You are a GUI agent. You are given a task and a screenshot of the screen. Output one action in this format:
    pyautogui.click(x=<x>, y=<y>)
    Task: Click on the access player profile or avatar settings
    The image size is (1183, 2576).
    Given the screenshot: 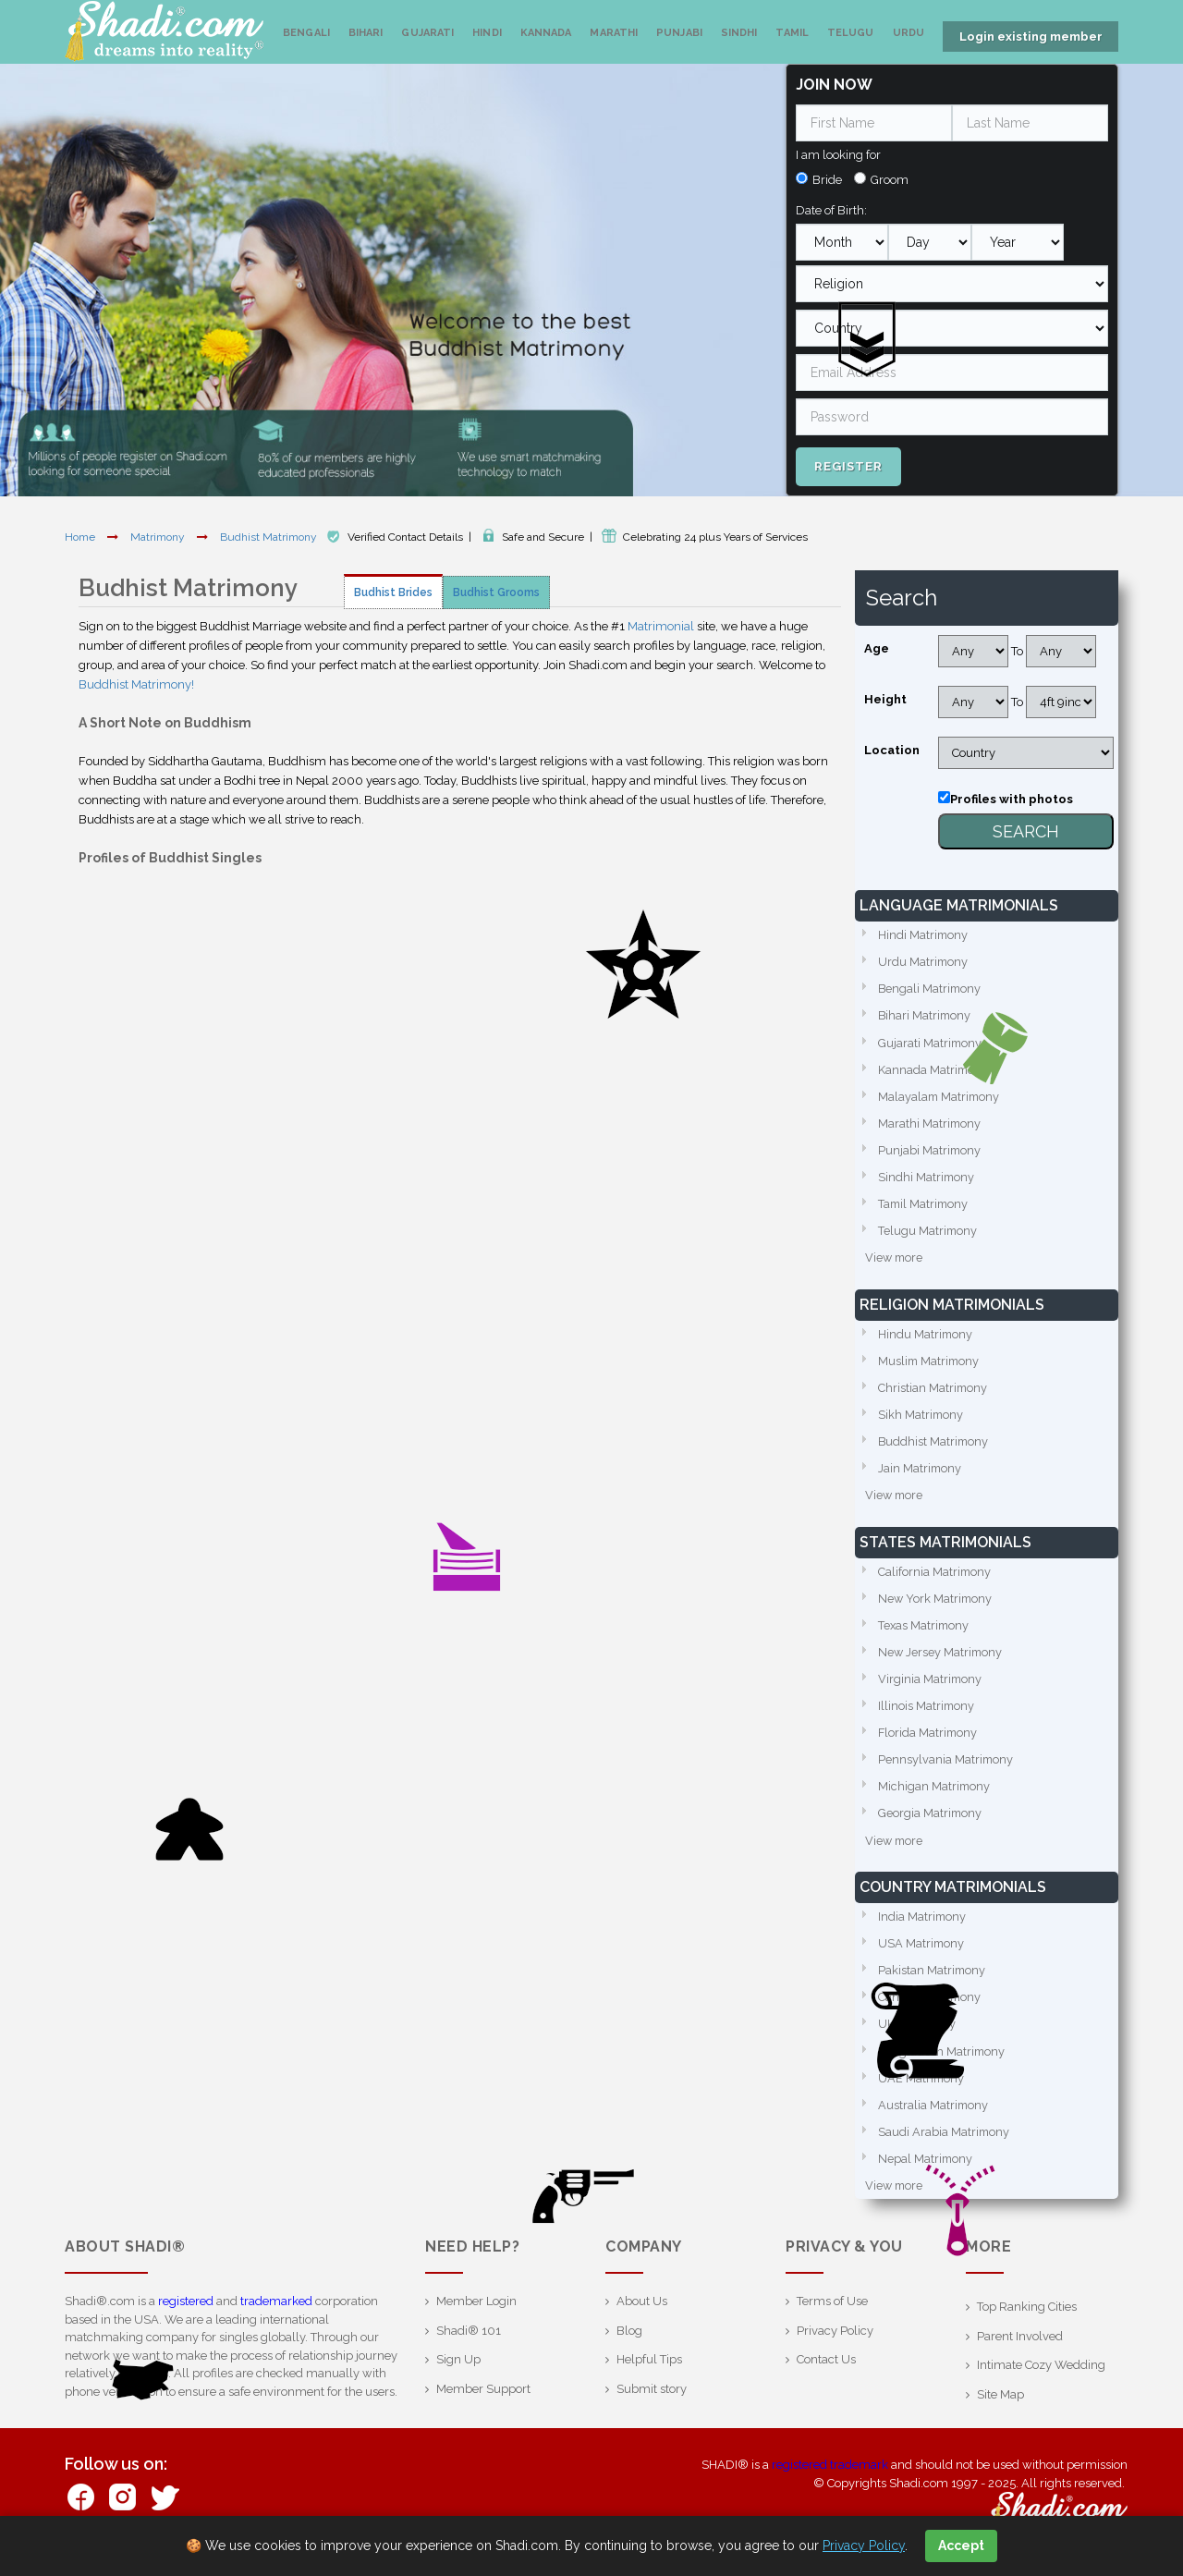 What is the action you would take?
    pyautogui.click(x=189, y=1829)
    